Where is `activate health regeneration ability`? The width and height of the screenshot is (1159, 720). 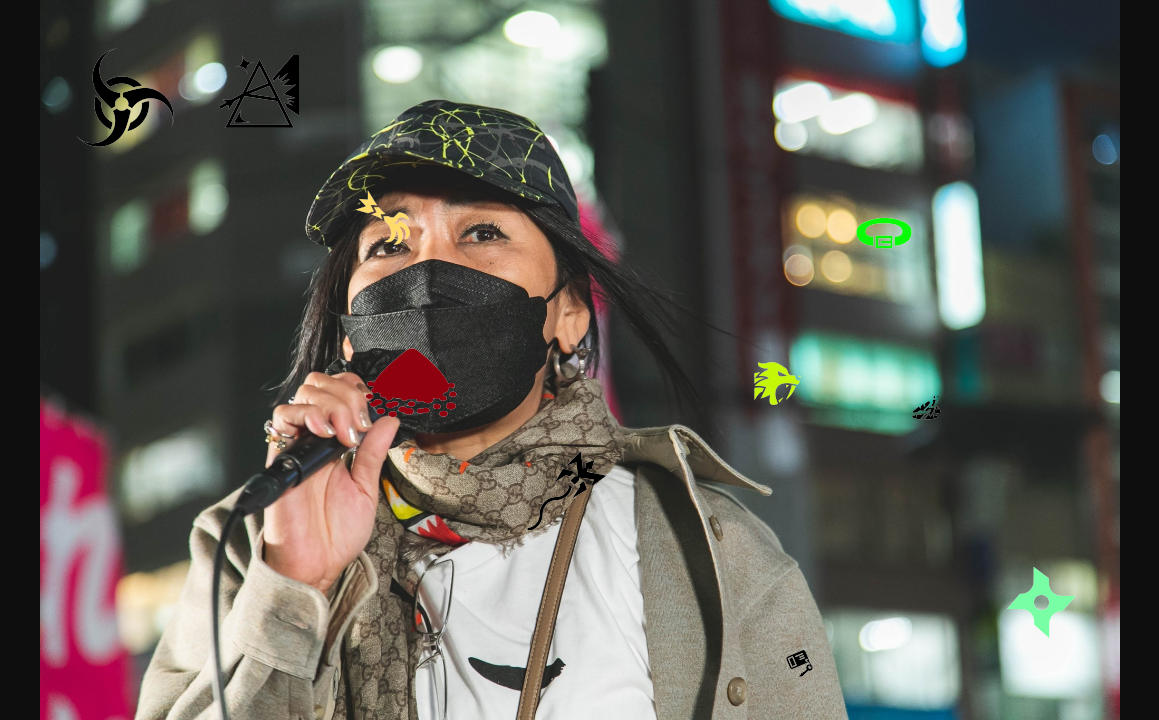
activate health regeneration ability is located at coordinates (124, 97).